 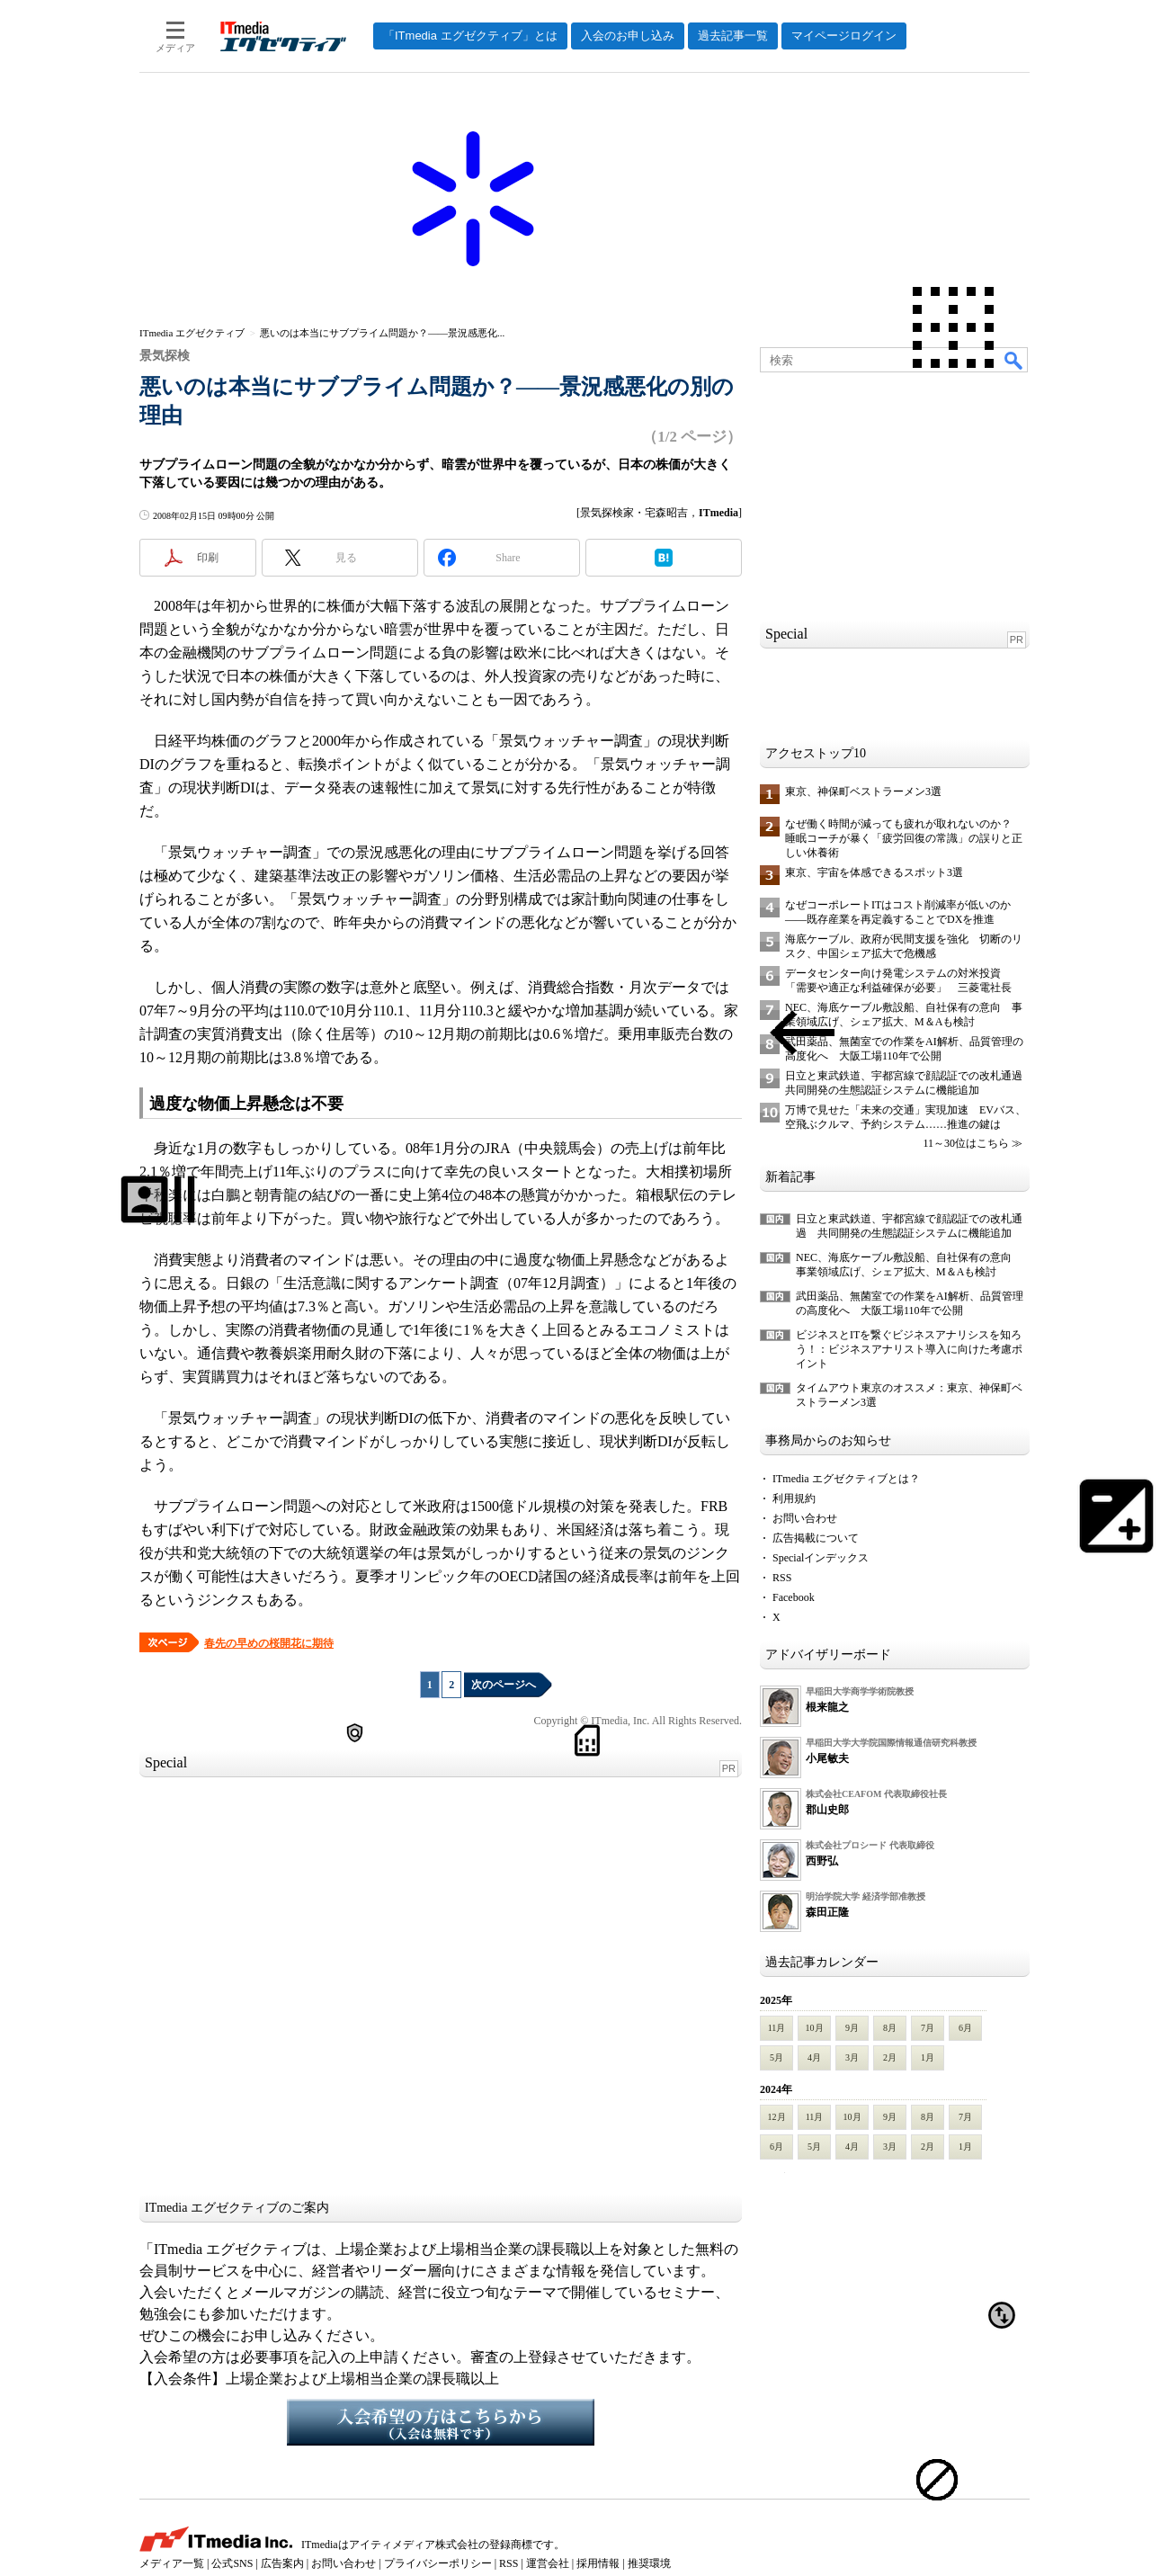 I want to click on swap or reorder items vertically, so click(x=1002, y=2315).